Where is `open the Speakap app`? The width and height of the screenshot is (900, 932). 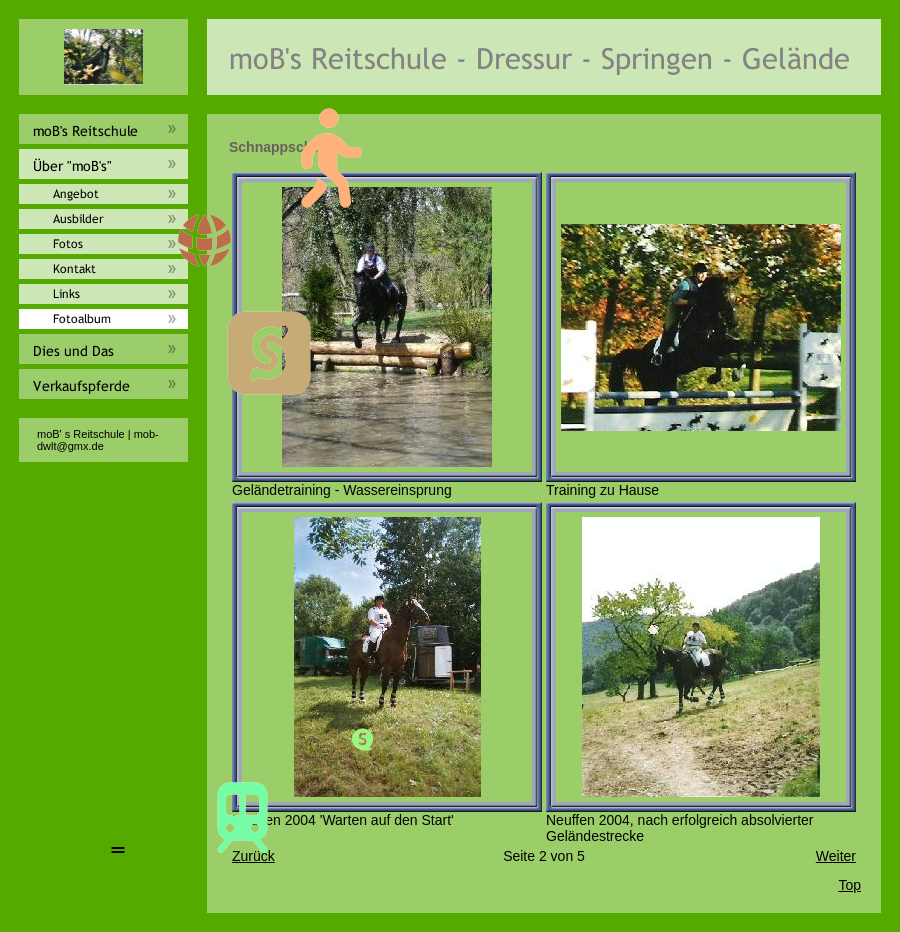 open the Speakap app is located at coordinates (362, 739).